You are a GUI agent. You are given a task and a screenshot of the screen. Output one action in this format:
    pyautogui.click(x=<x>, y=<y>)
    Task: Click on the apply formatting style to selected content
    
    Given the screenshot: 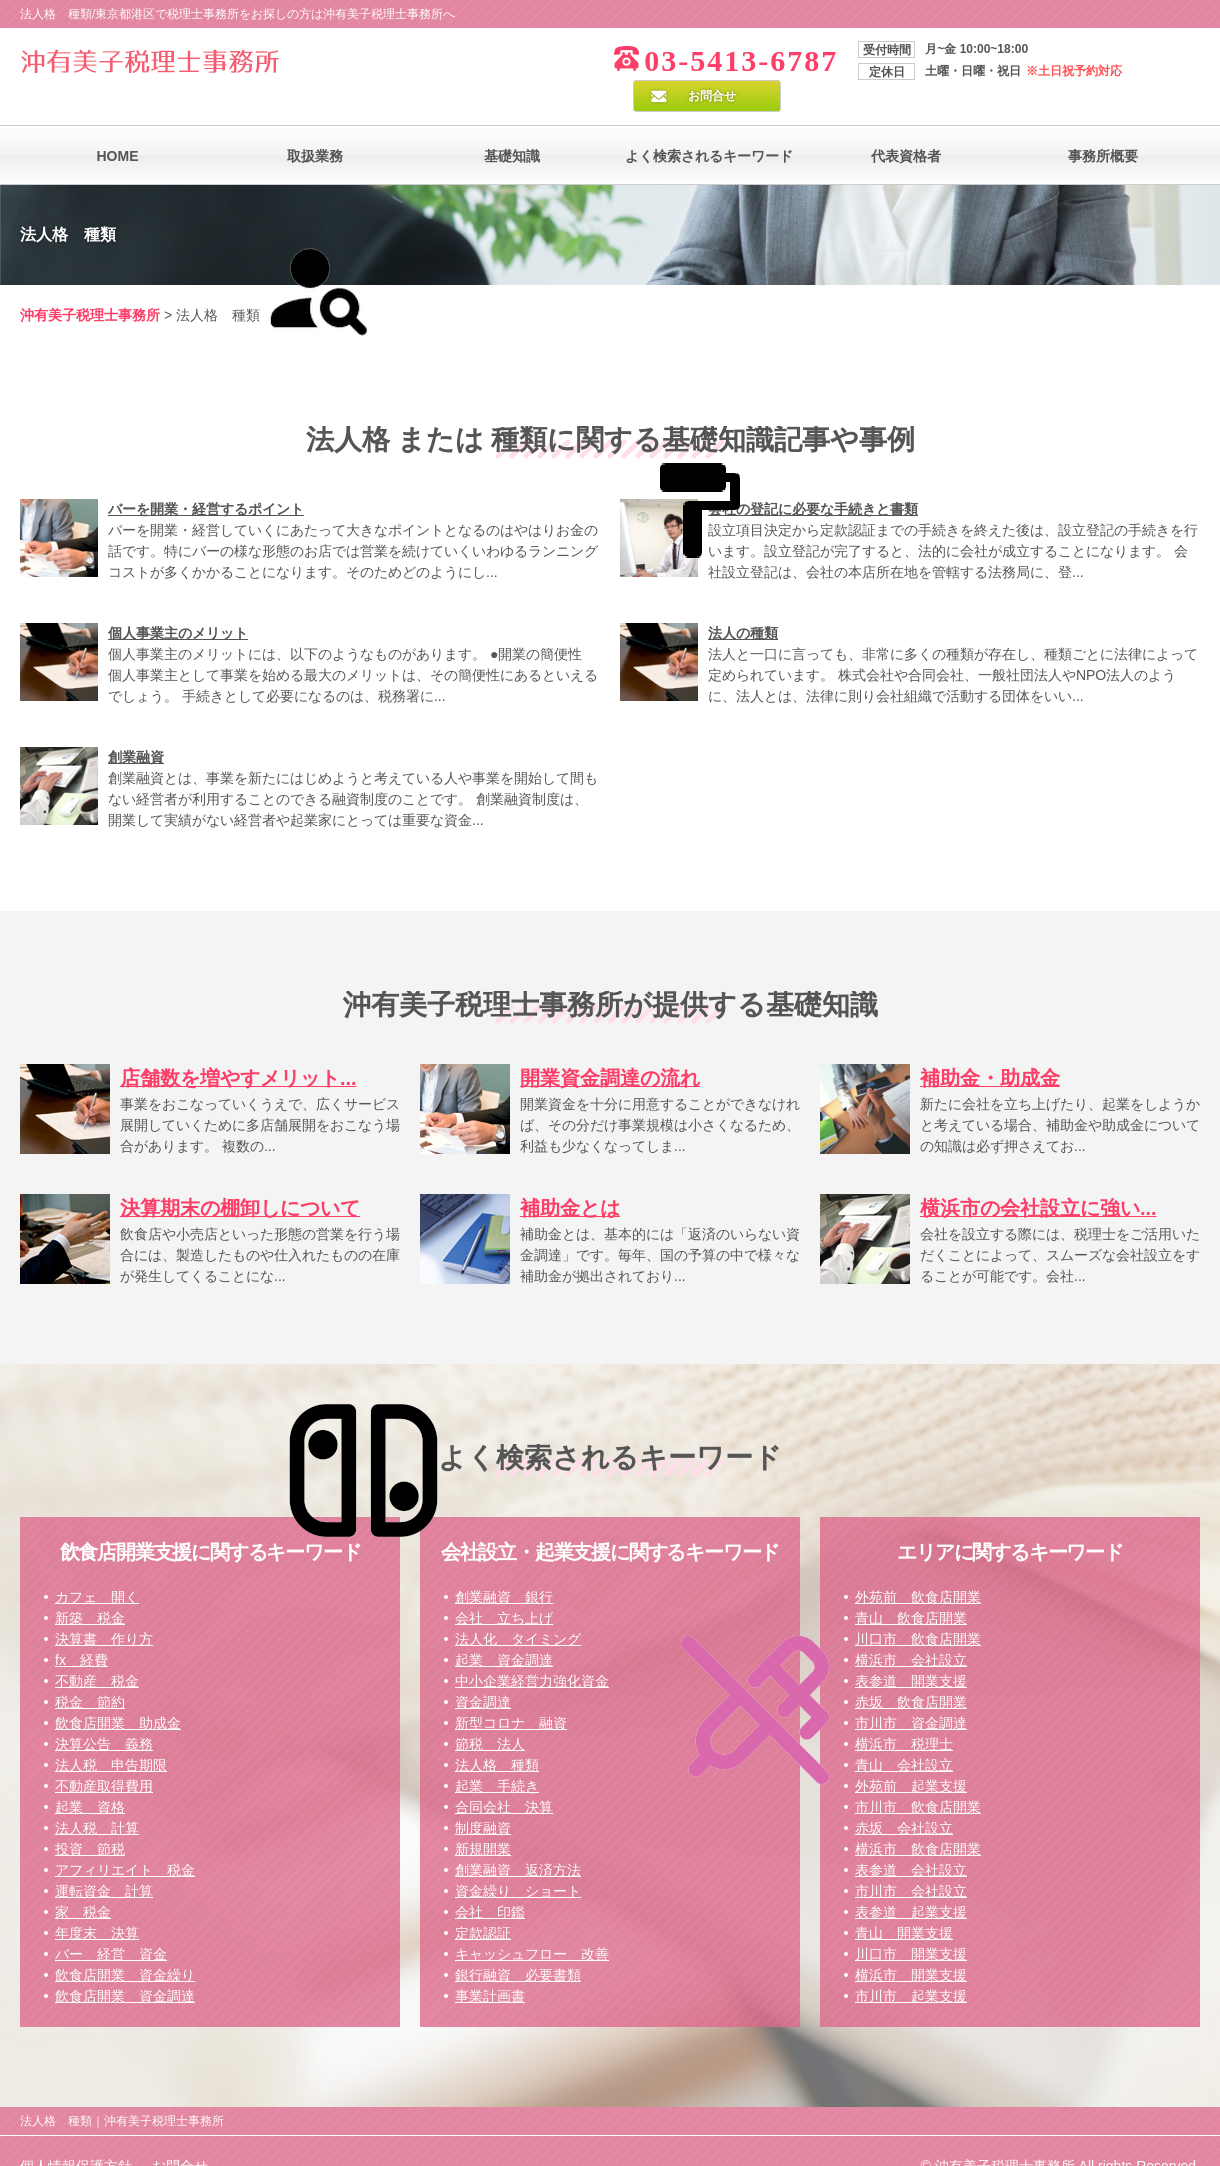 What is the action you would take?
    pyautogui.click(x=697, y=510)
    